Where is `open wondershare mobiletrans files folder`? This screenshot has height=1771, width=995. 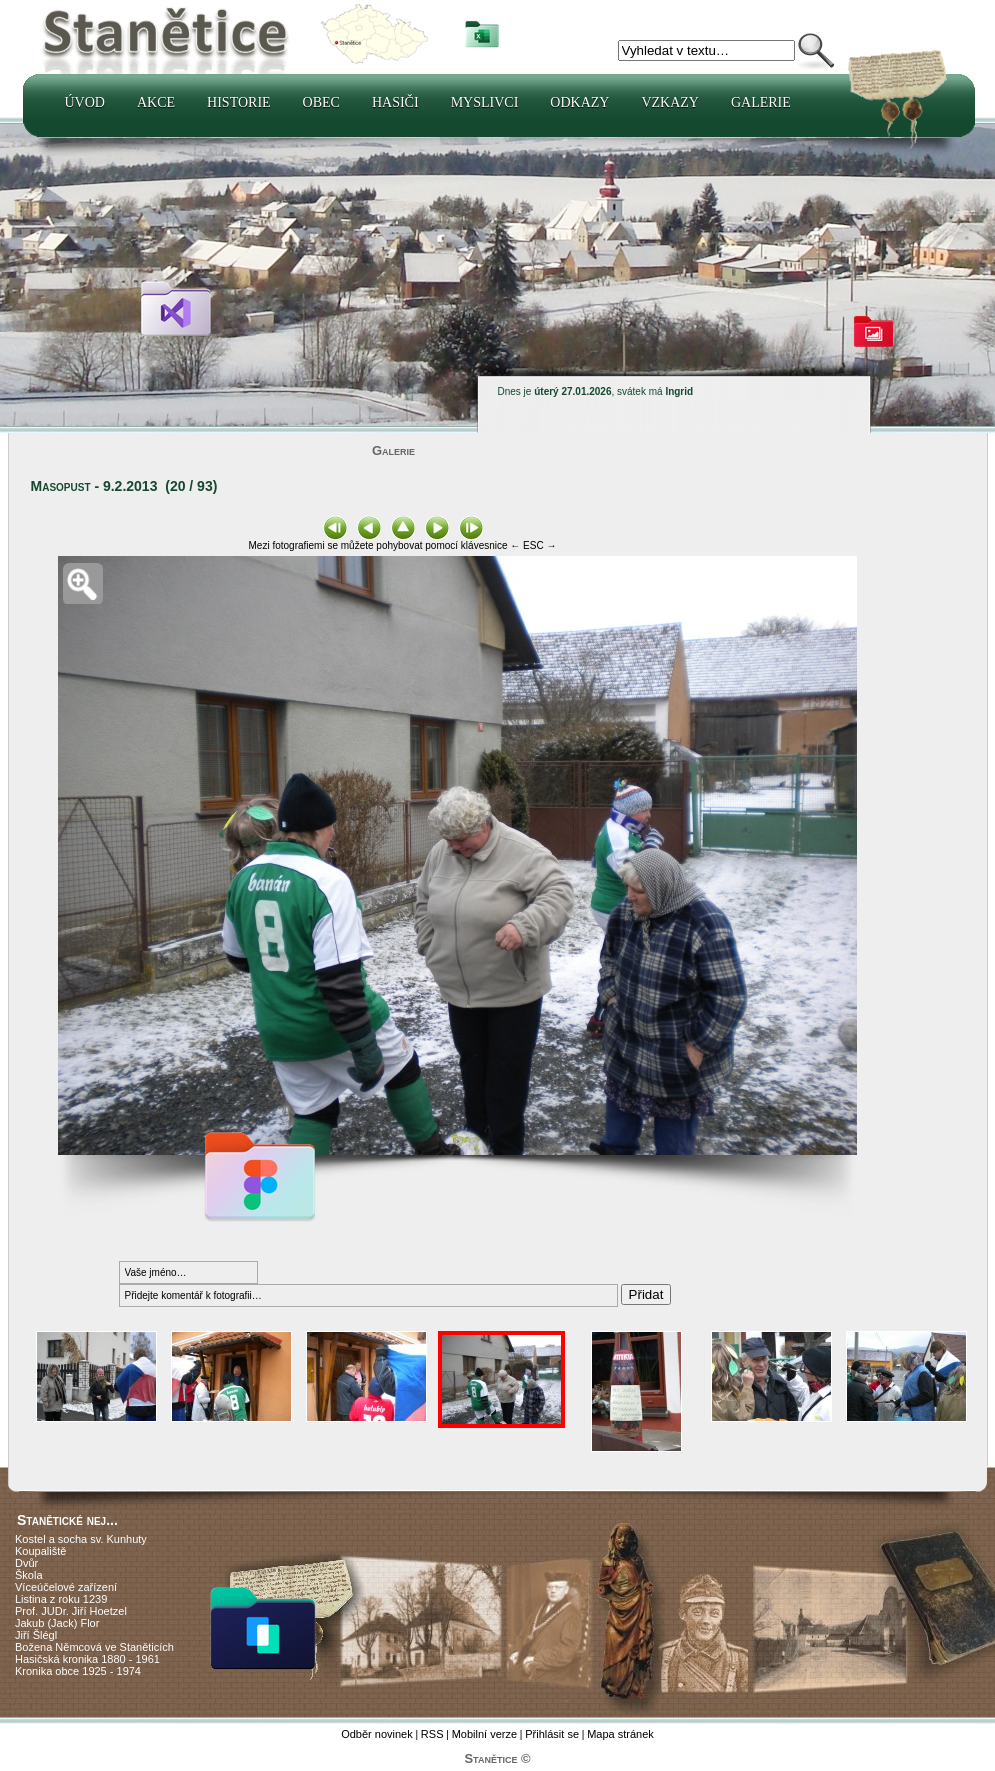 open wondershare mobiletrans files folder is located at coordinates (262, 1631).